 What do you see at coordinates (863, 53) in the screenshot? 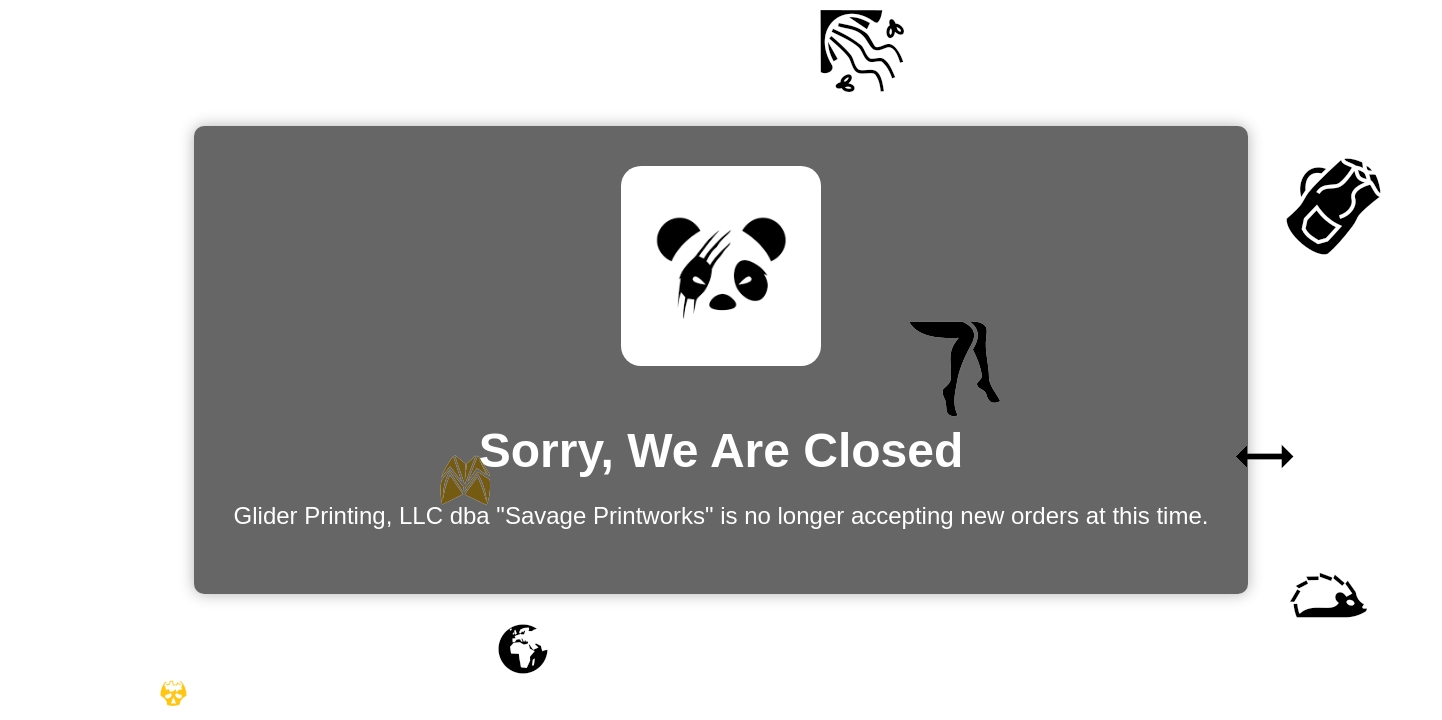
I see `indicates a character has the bad breath status effect` at bounding box center [863, 53].